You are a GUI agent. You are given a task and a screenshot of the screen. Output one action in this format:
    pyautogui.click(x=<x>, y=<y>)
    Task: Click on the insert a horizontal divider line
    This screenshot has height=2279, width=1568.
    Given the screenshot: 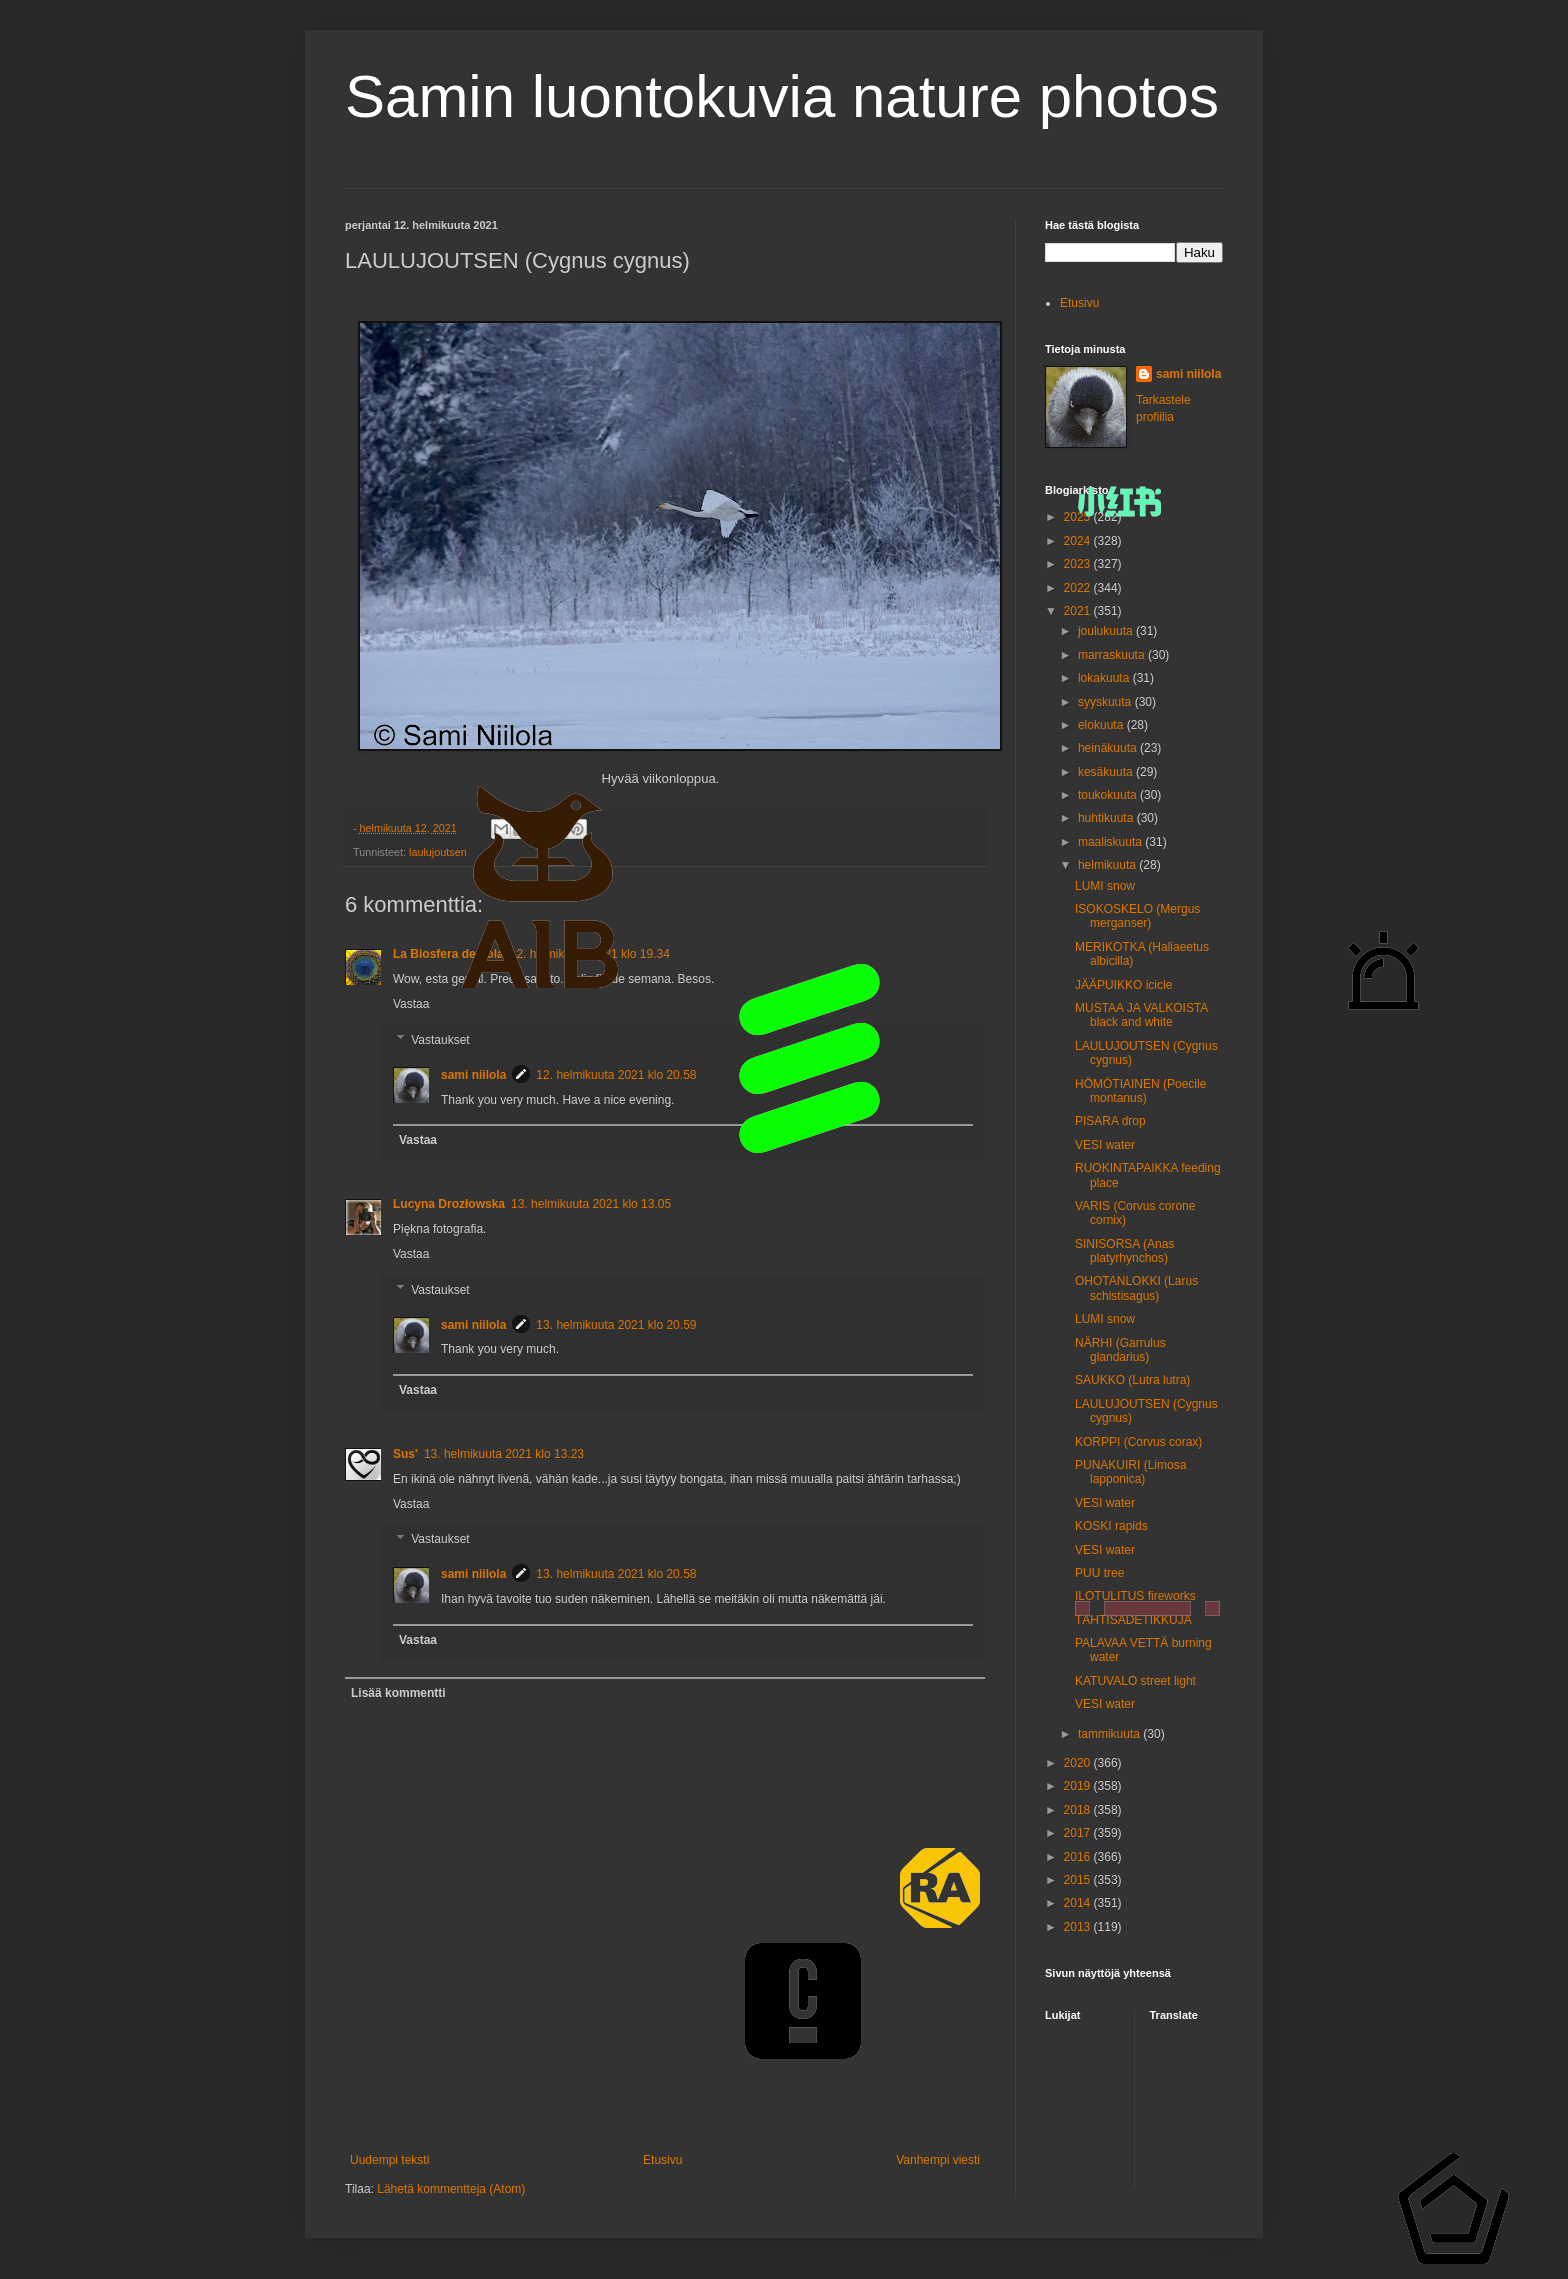 What is the action you would take?
    pyautogui.click(x=1147, y=1608)
    